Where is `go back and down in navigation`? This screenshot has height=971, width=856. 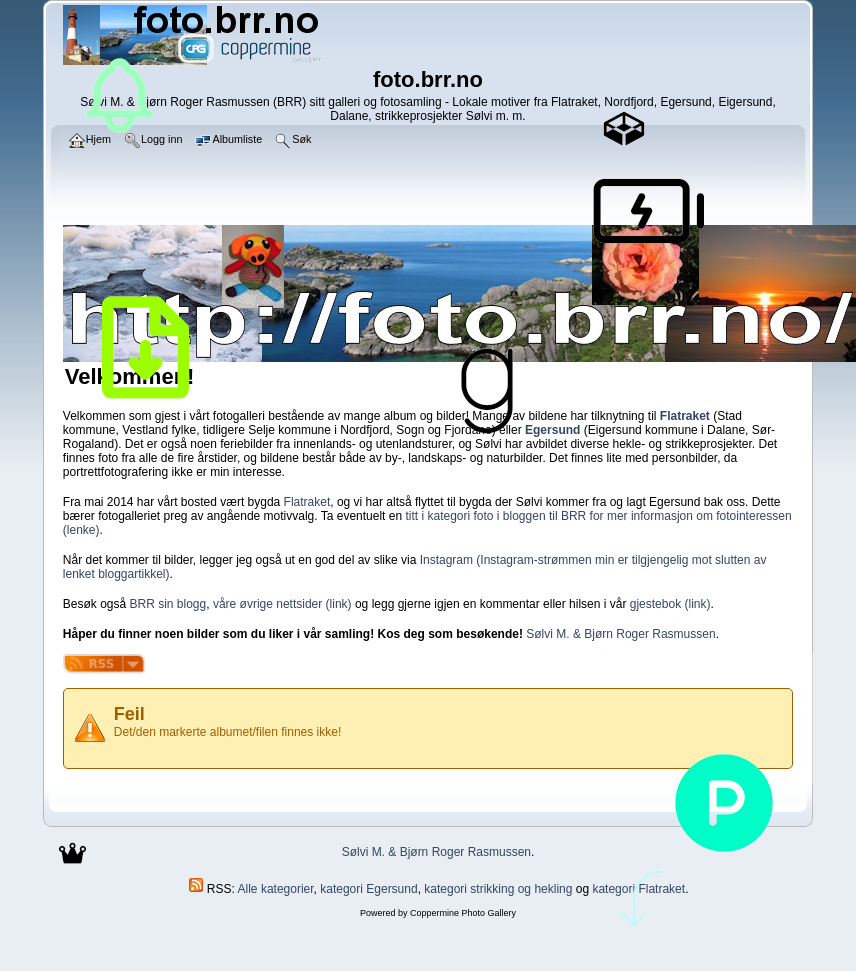 go back and down in navigation is located at coordinates (640, 898).